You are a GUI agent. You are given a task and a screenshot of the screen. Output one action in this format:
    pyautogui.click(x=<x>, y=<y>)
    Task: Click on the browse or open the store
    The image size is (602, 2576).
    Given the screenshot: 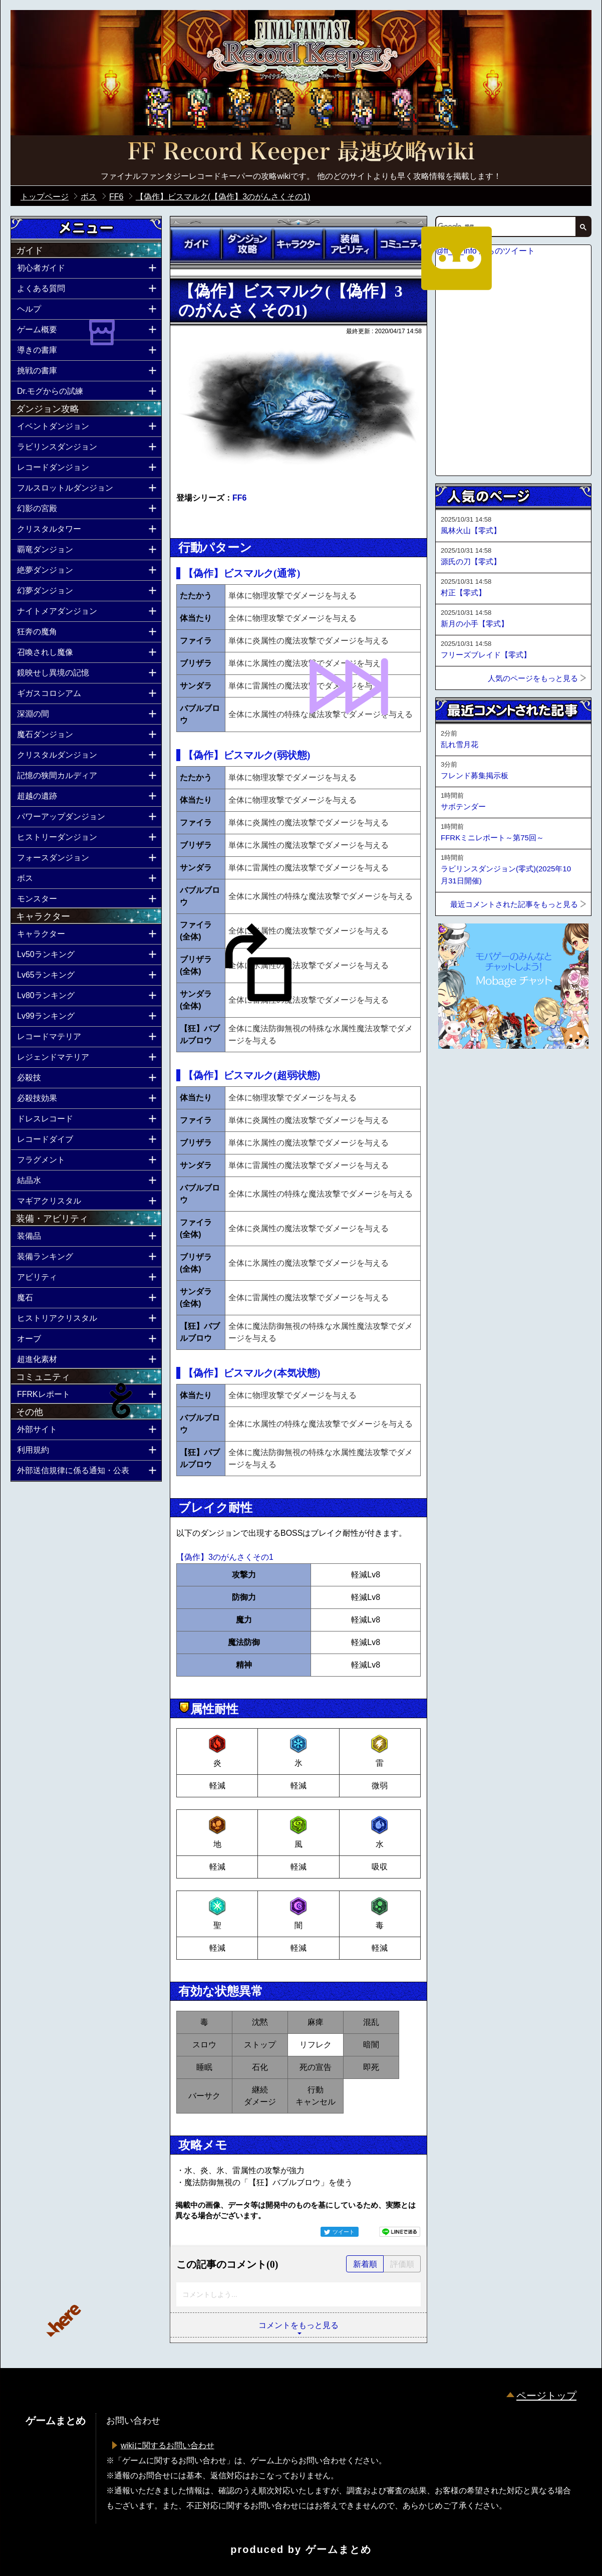 What is the action you would take?
    pyautogui.click(x=102, y=332)
    